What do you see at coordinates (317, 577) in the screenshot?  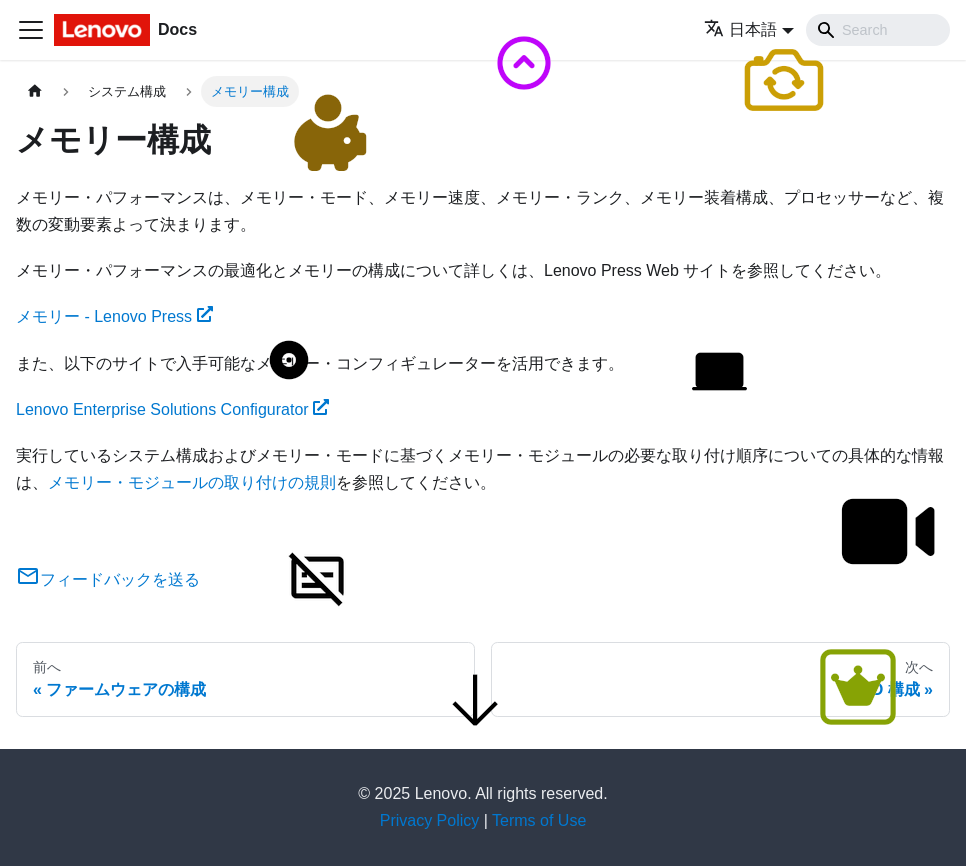 I see `turn off subtitles or closed captions` at bounding box center [317, 577].